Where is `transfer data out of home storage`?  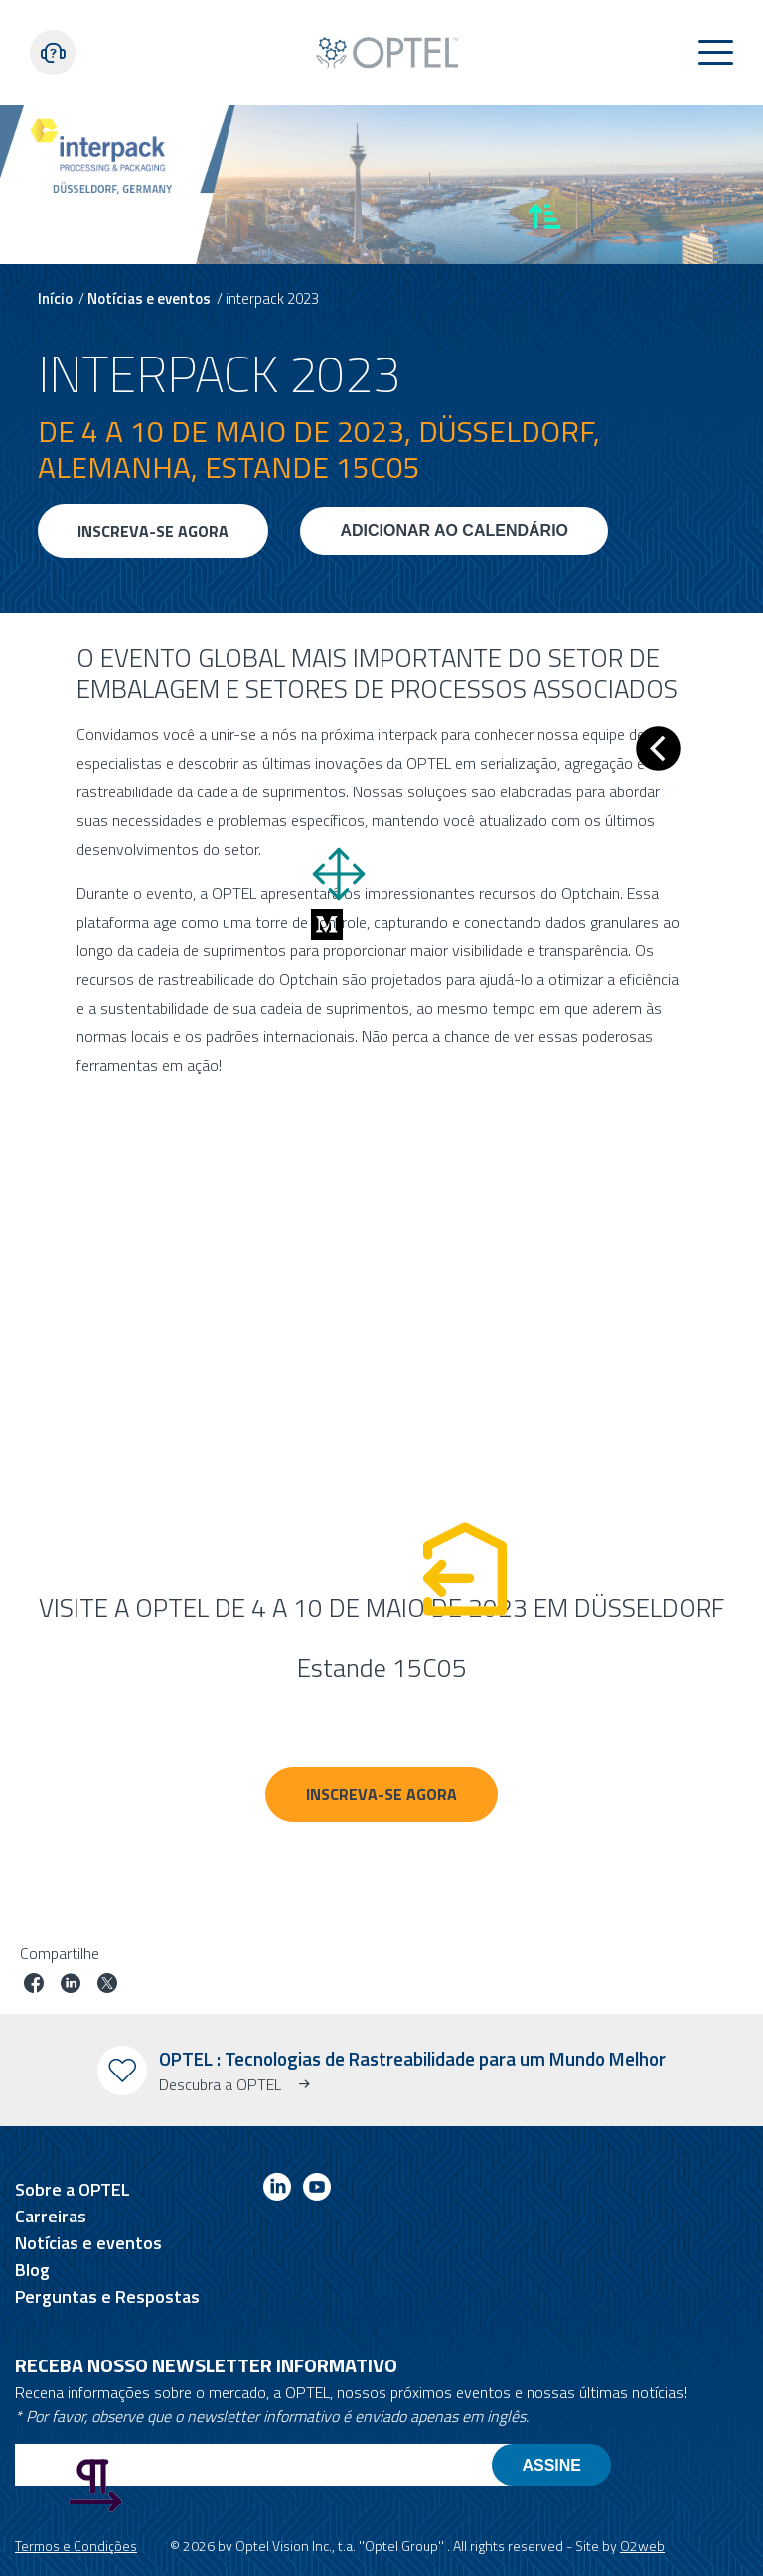
transfer data out of home storage is located at coordinates (465, 1569).